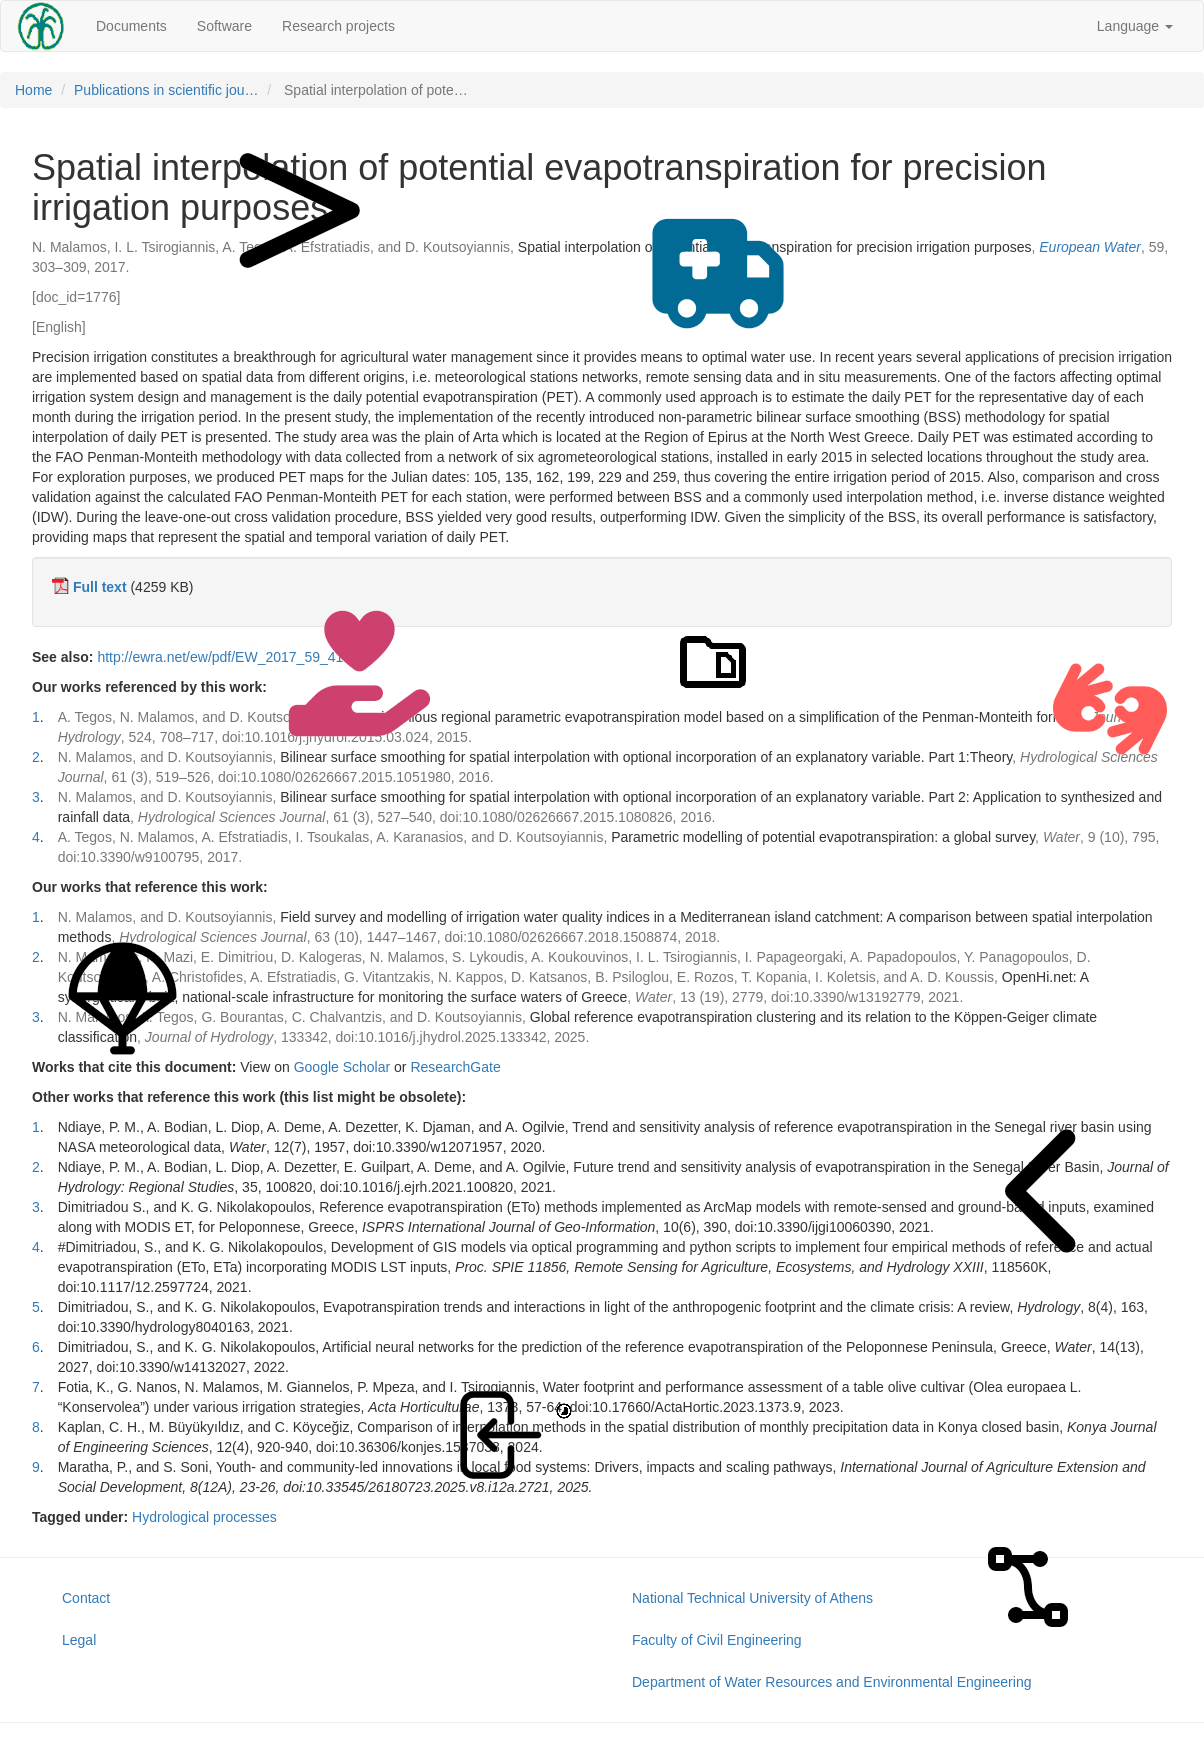 Image resolution: width=1204 pixels, height=1743 pixels. What do you see at coordinates (713, 662) in the screenshot?
I see `access saved code snippets` at bounding box center [713, 662].